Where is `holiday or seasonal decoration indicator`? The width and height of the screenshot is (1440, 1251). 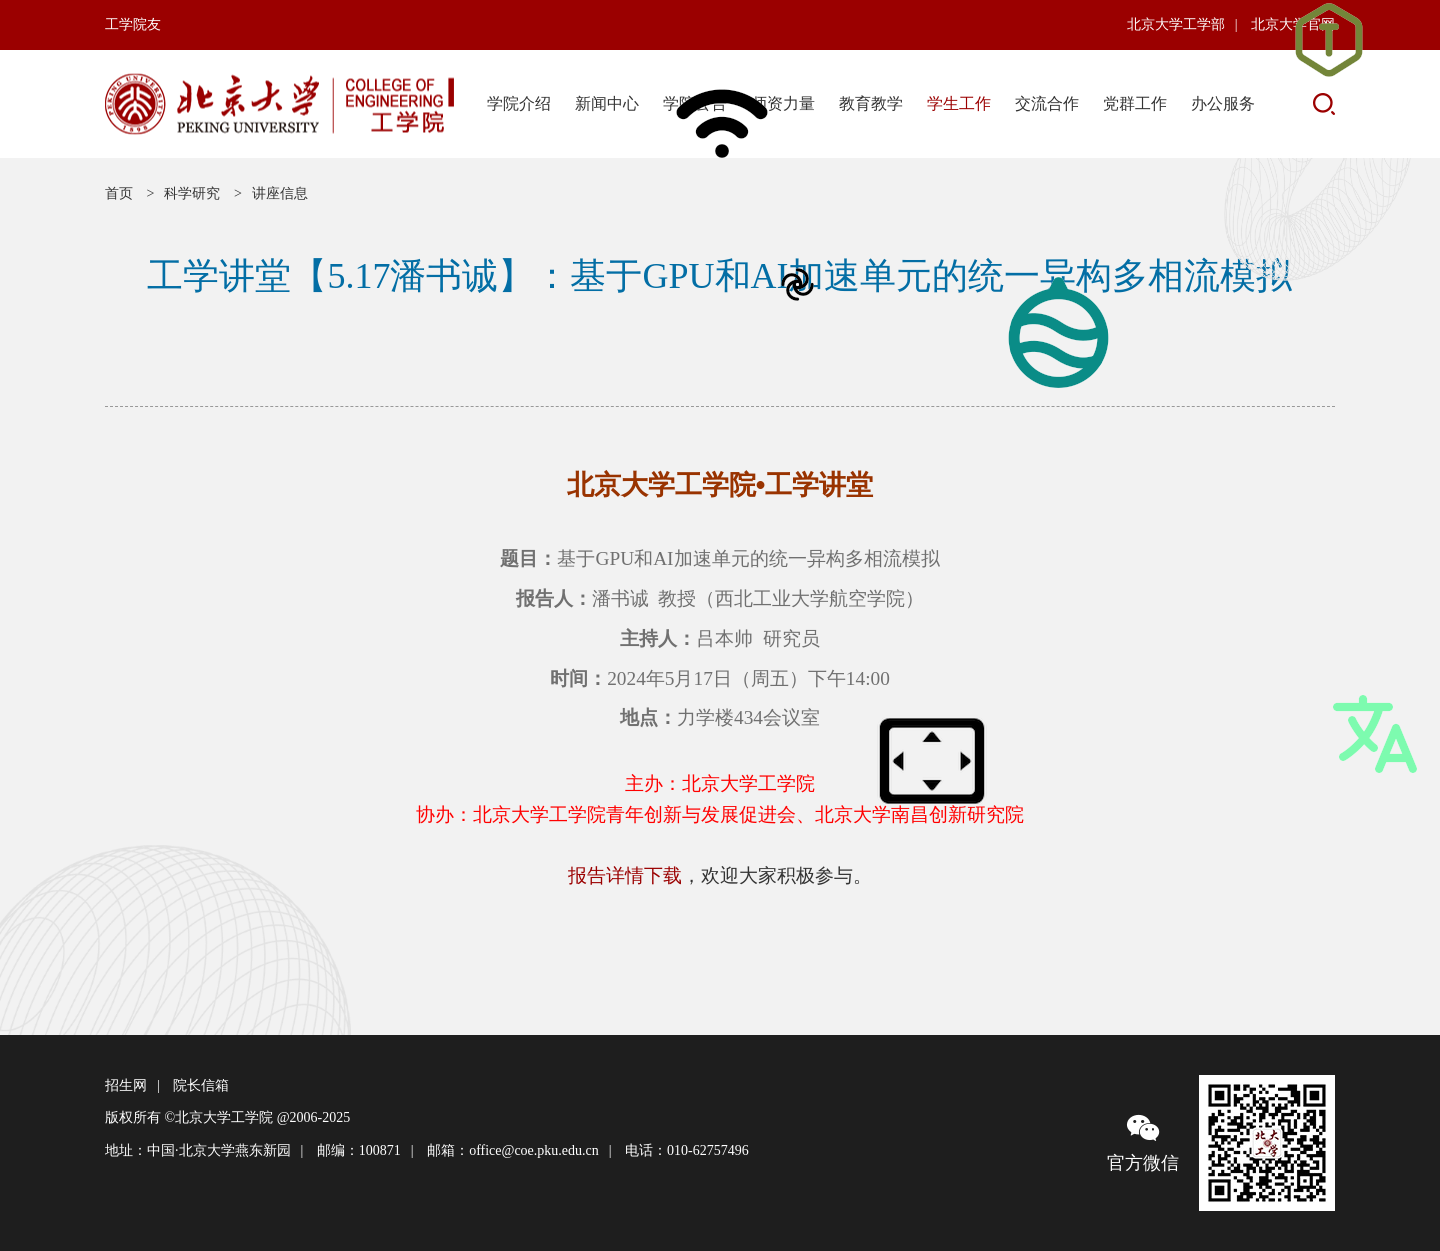
holiday or seasonal decoration indicator is located at coordinates (1058, 332).